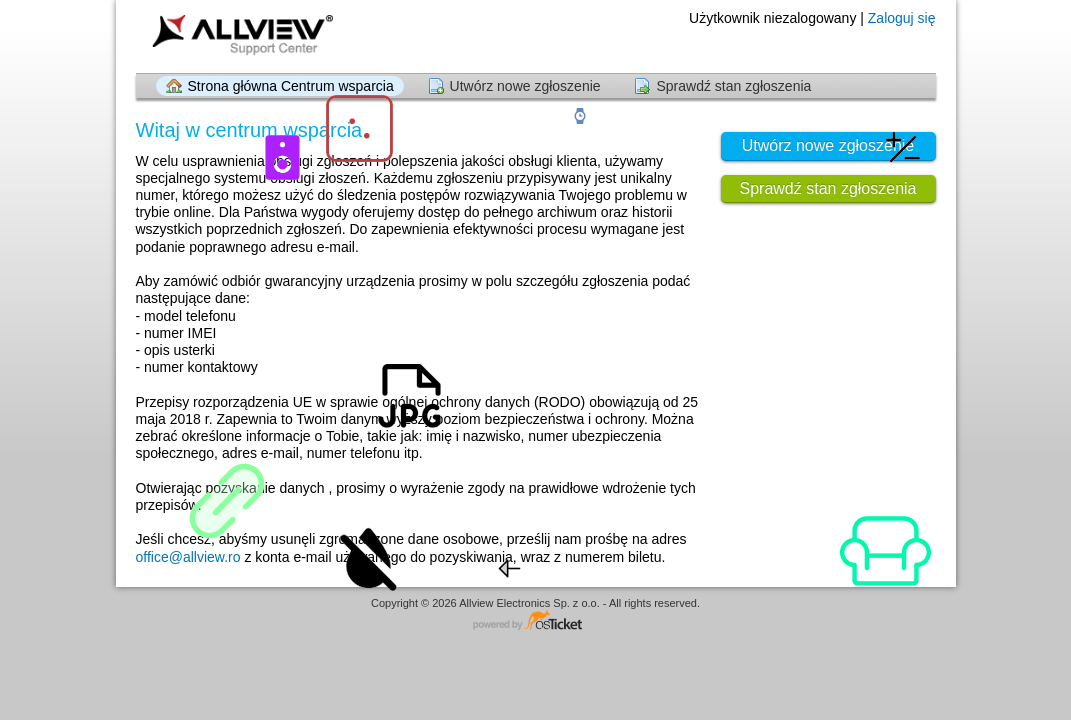  Describe the element at coordinates (368, 558) in the screenshot. I see `reset or remove color formatting` at that location.